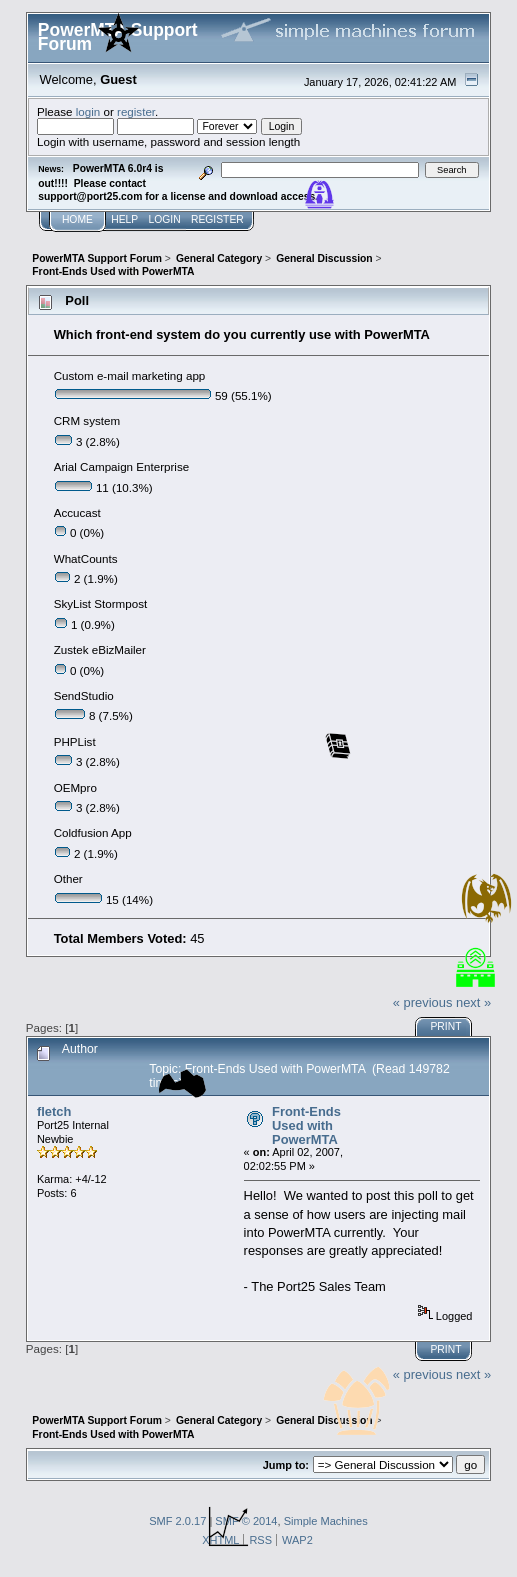 The height and width of the screenshot is (1577, 517). What do you see at coordinates (486, 898) in the screenshot?
I see `select wyvern character or creature type` at bounding box center [486, 898].